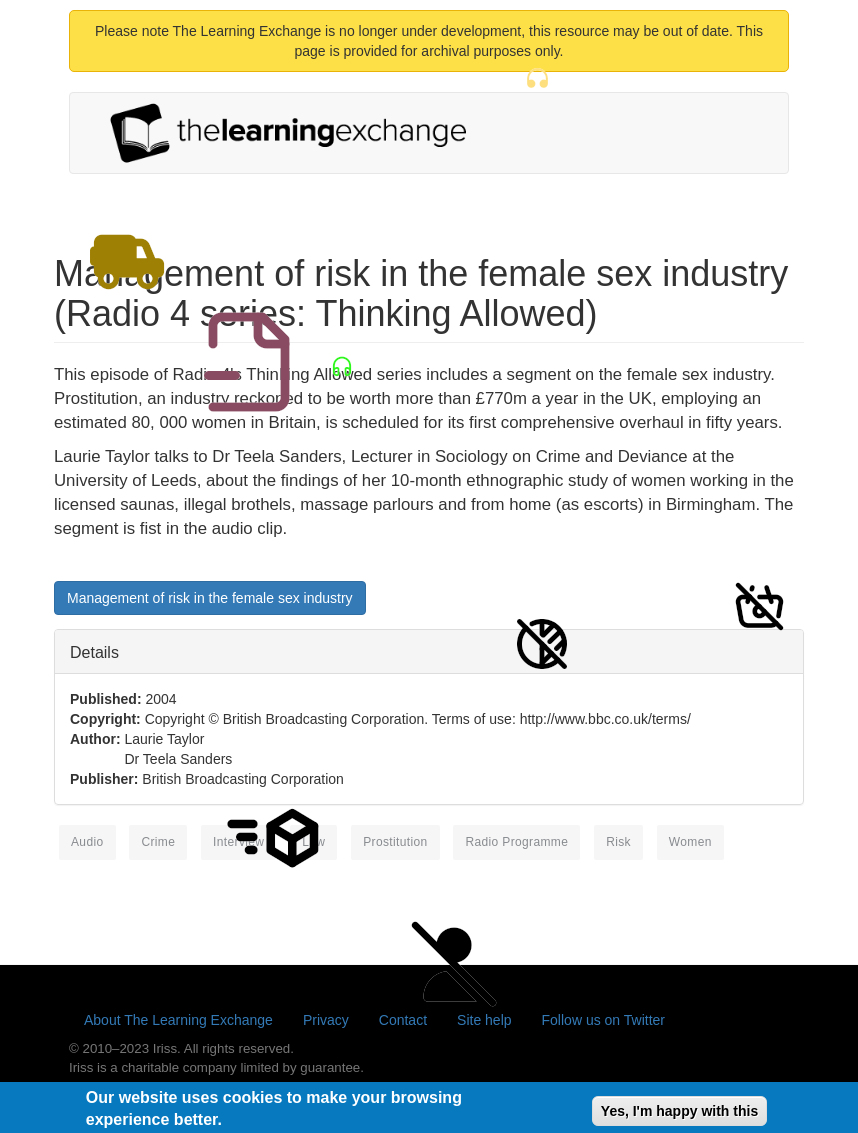 This screenshot has height=1133, width=858. I want to click on listen to audio or music, so click(537, 78).